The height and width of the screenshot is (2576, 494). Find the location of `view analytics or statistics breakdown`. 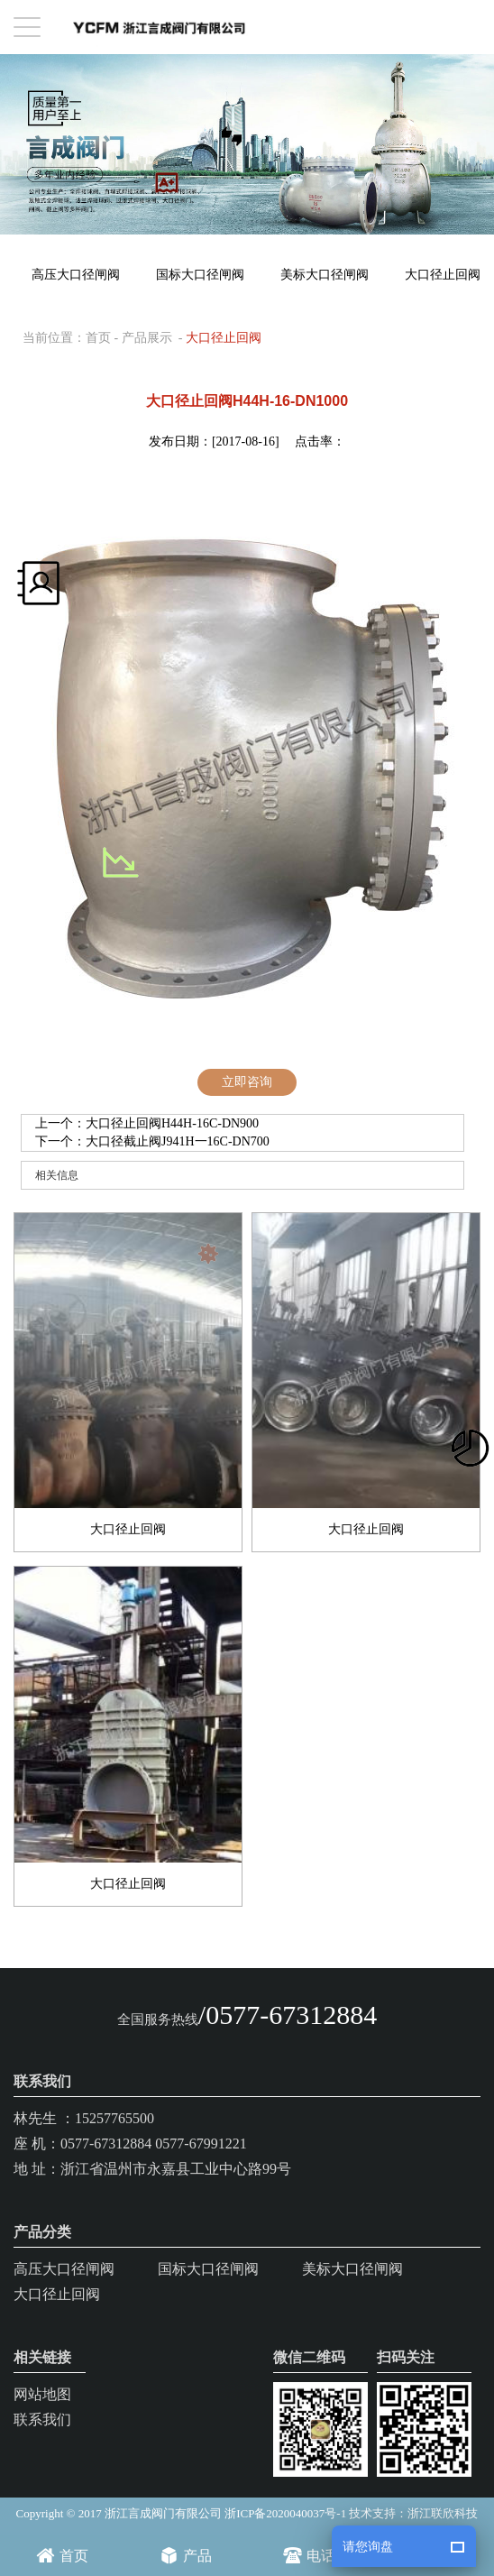

view analytics or statistics breakdown is located at coordinates (470, 1448).